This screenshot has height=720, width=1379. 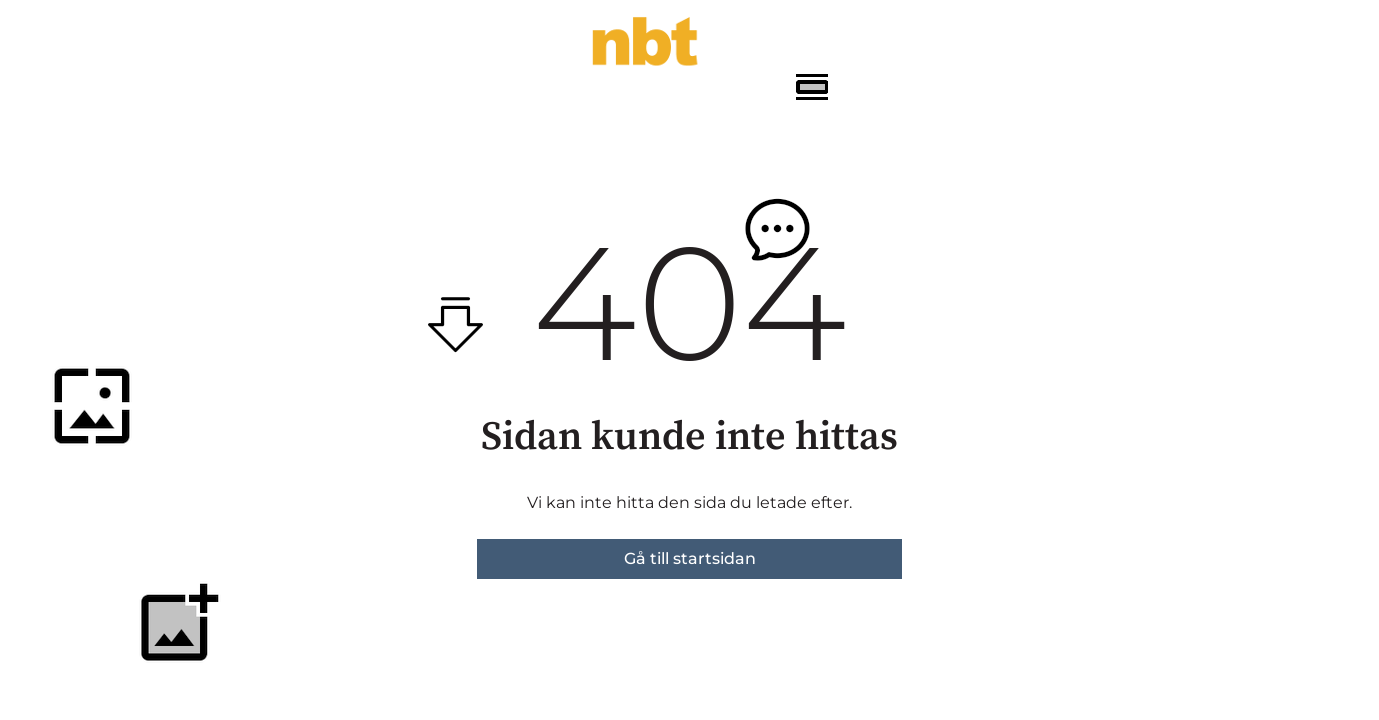 What do you see at coordinates (455, 322) in the screenshot?
I see `download a file or content` at bounding box center [455, 322].